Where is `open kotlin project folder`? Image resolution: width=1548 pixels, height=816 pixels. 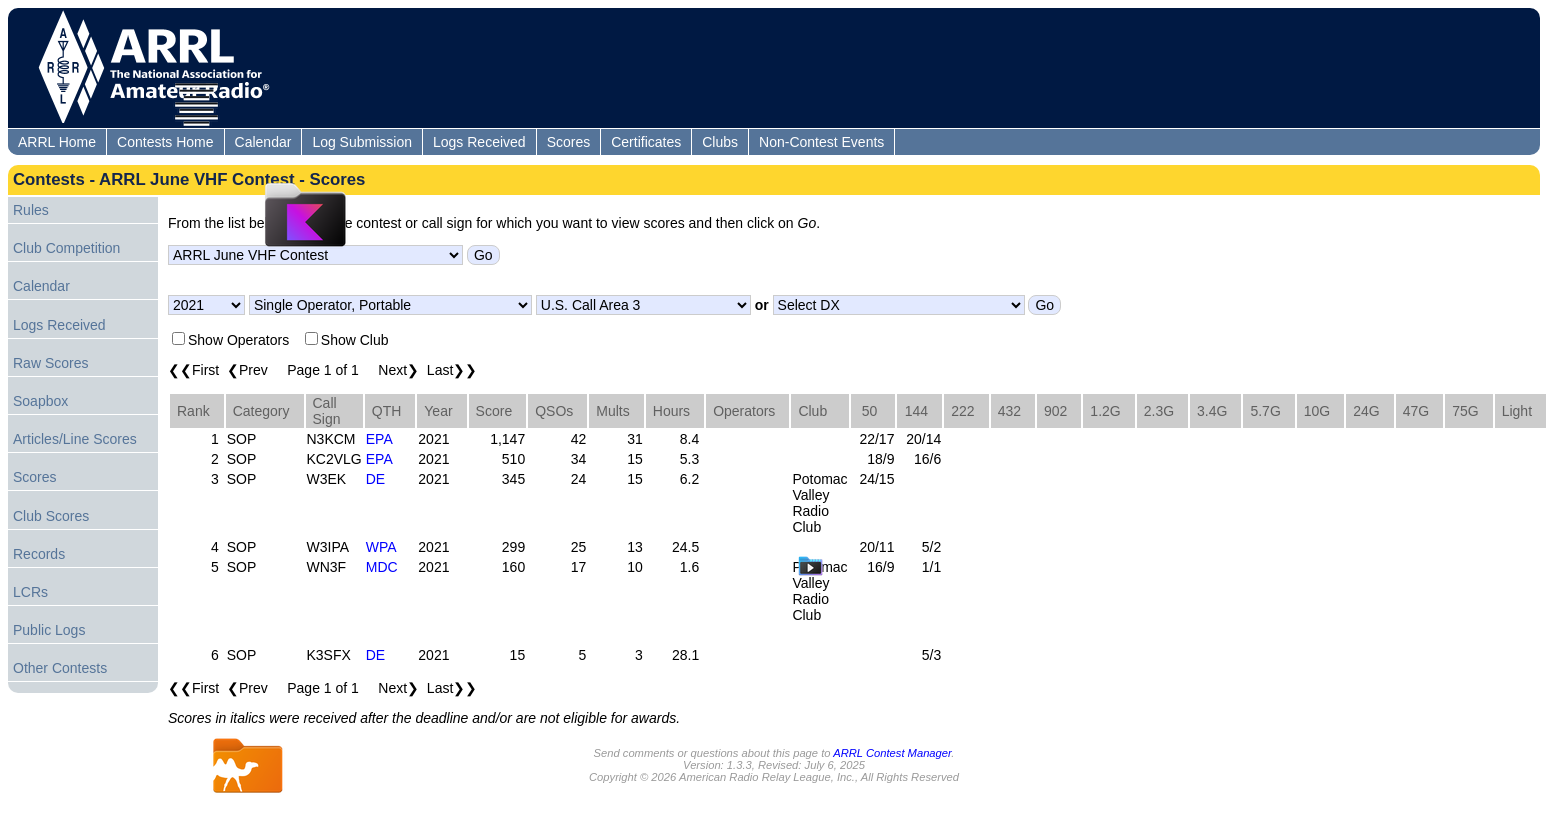
open kotlin project folder is located at coordinates (305, 217).